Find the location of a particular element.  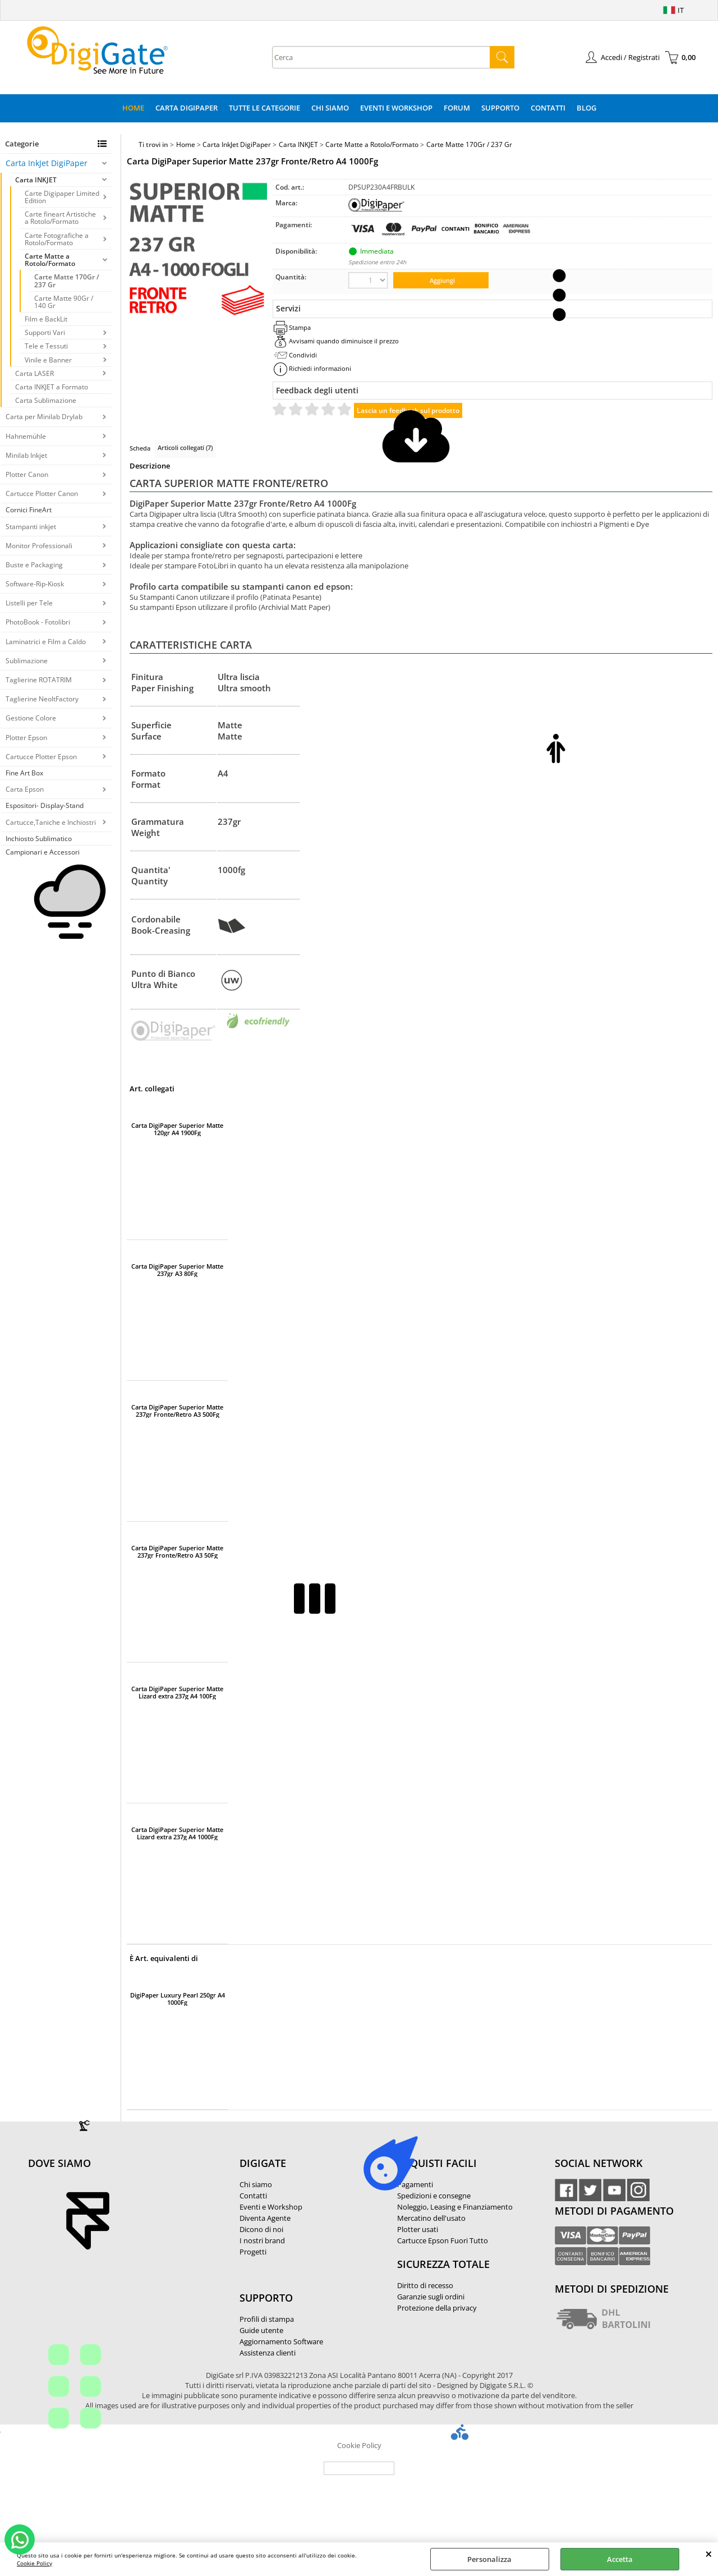

indicates foggy weather conditions is located at coordinates (70, 900).